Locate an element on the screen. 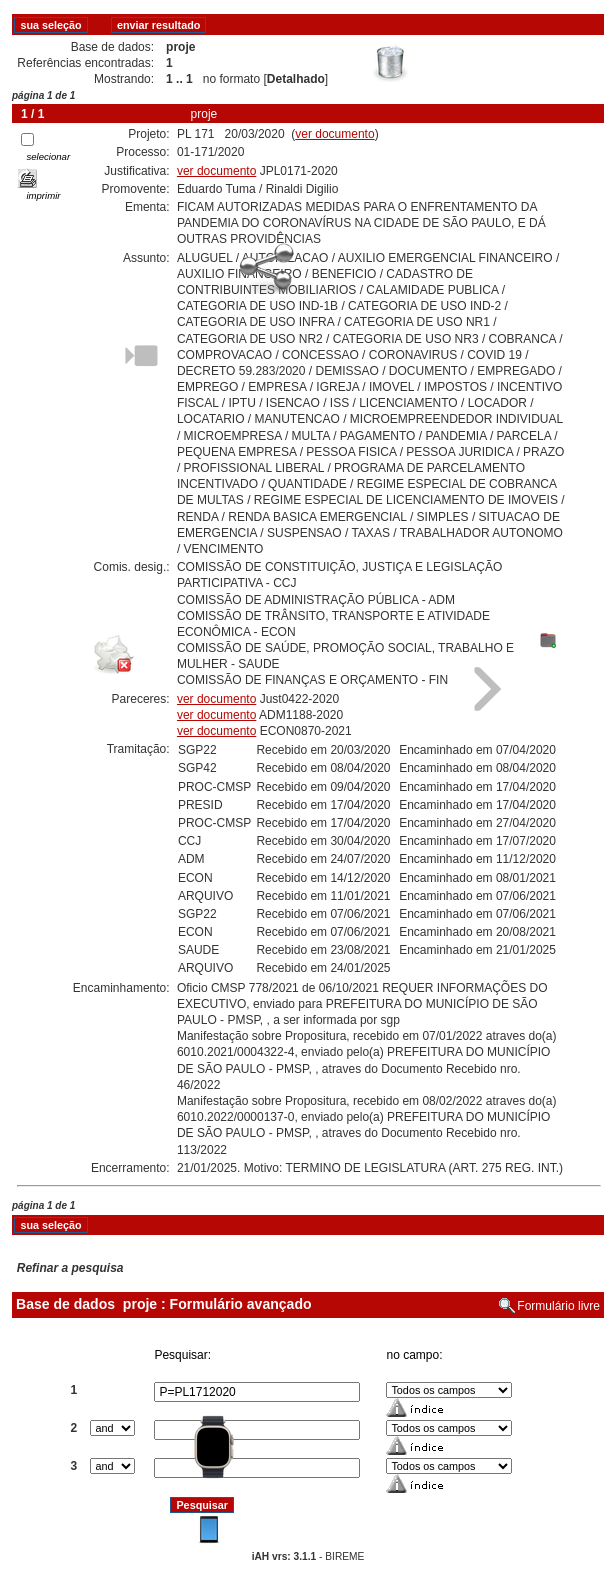 This screenshot has height=1596, width=616. view connected iPad mini device is located at coordinates (209, 1527).